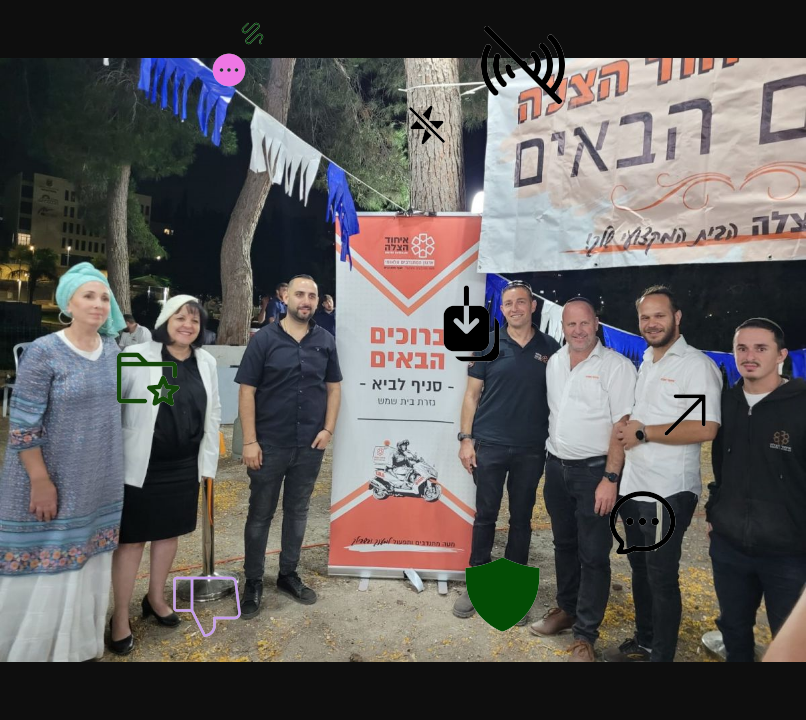 The width and height of the screenshot is (806, 720). What do you see at coordinates (502, 594) in the screenshot?
I see `access security settings` at bounding box center [502, 594].